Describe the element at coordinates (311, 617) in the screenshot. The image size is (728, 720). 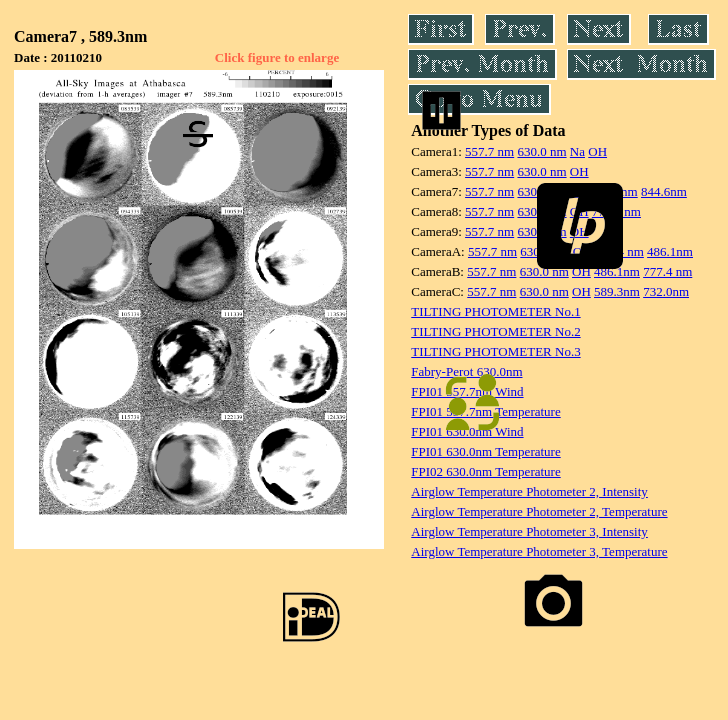
I see `pay with iDEAL payment method` at that location.